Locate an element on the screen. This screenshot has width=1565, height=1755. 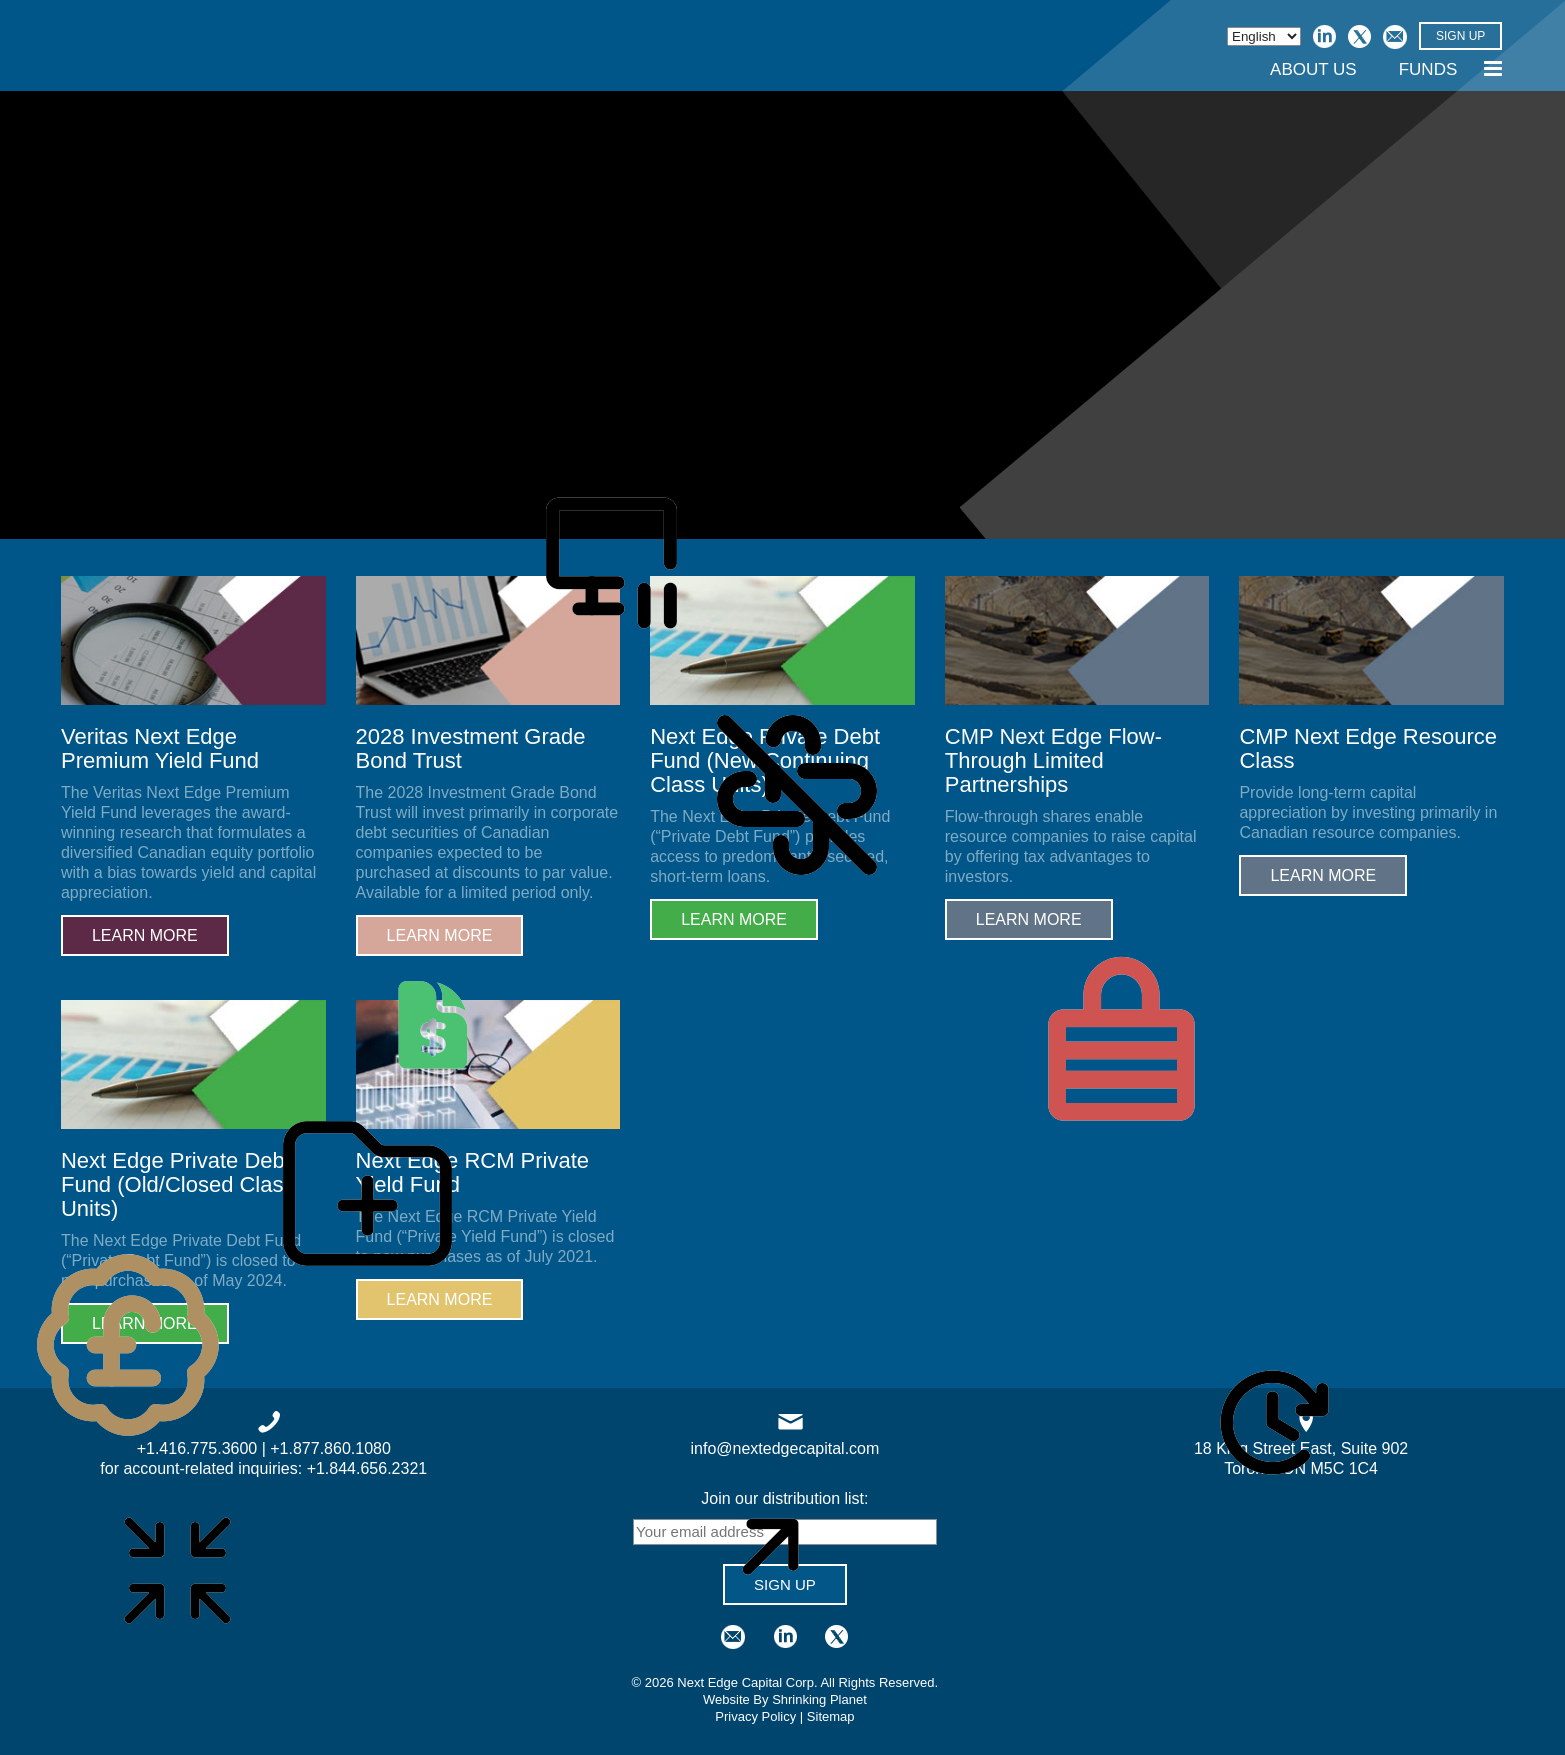
api connection disabled is located at coordinates (797, 795).